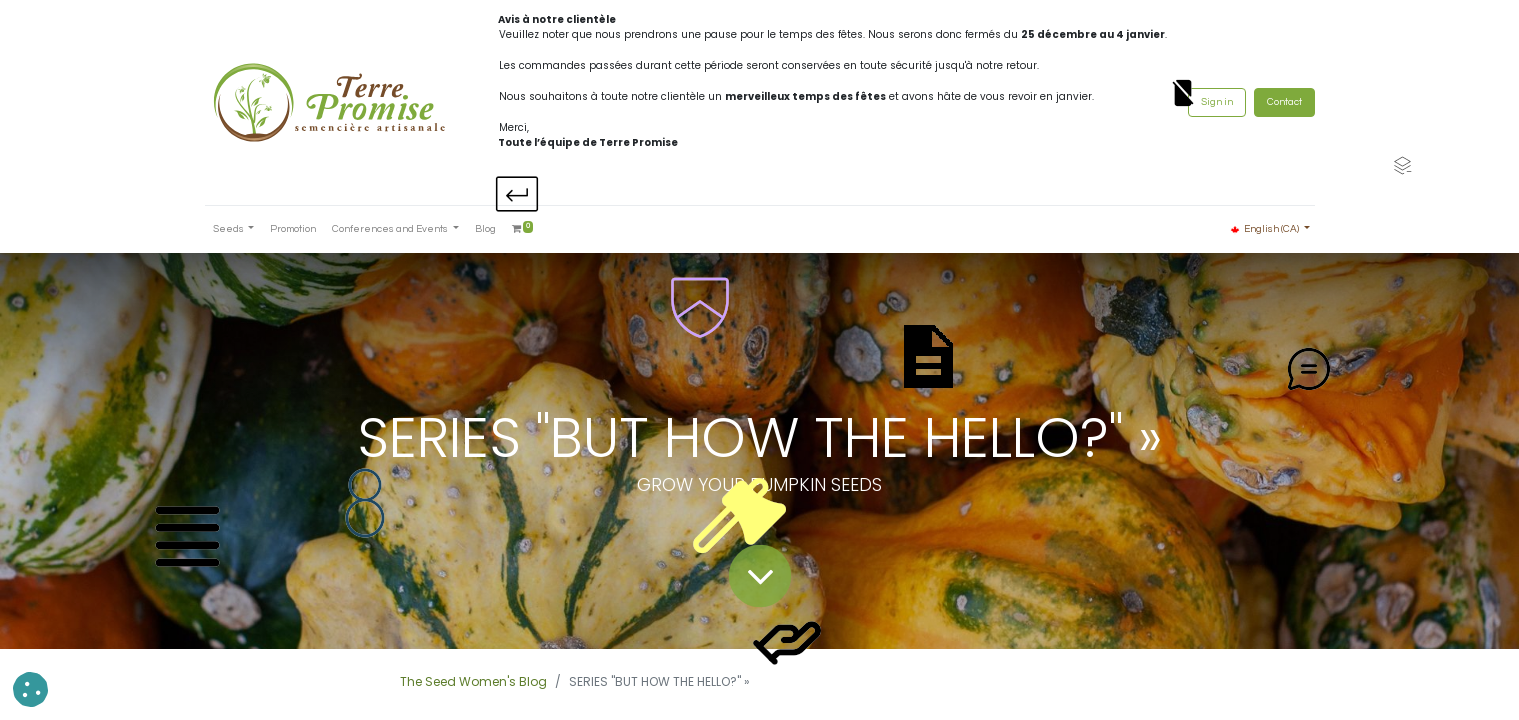 The width and height of the screenshot is (1519, 720). What do you see at coordinates (787, 640) in the screenshot?
I see `access help or support options` at bounding box center [787, 640].